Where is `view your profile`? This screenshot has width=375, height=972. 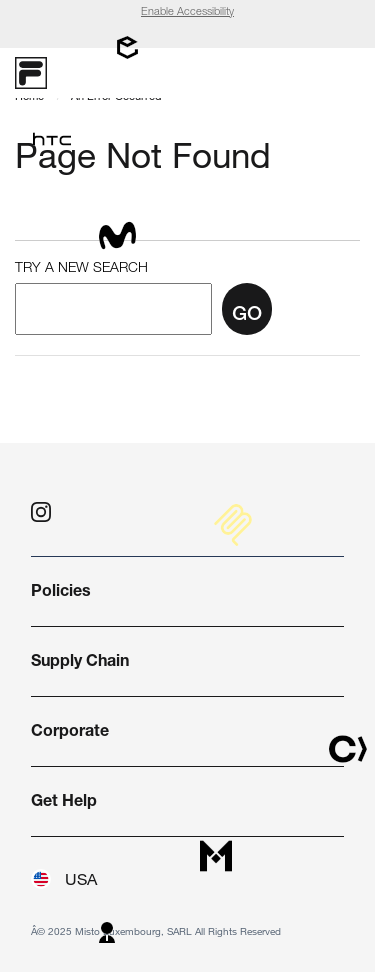
view your profile is located at coordinates (107, 933).